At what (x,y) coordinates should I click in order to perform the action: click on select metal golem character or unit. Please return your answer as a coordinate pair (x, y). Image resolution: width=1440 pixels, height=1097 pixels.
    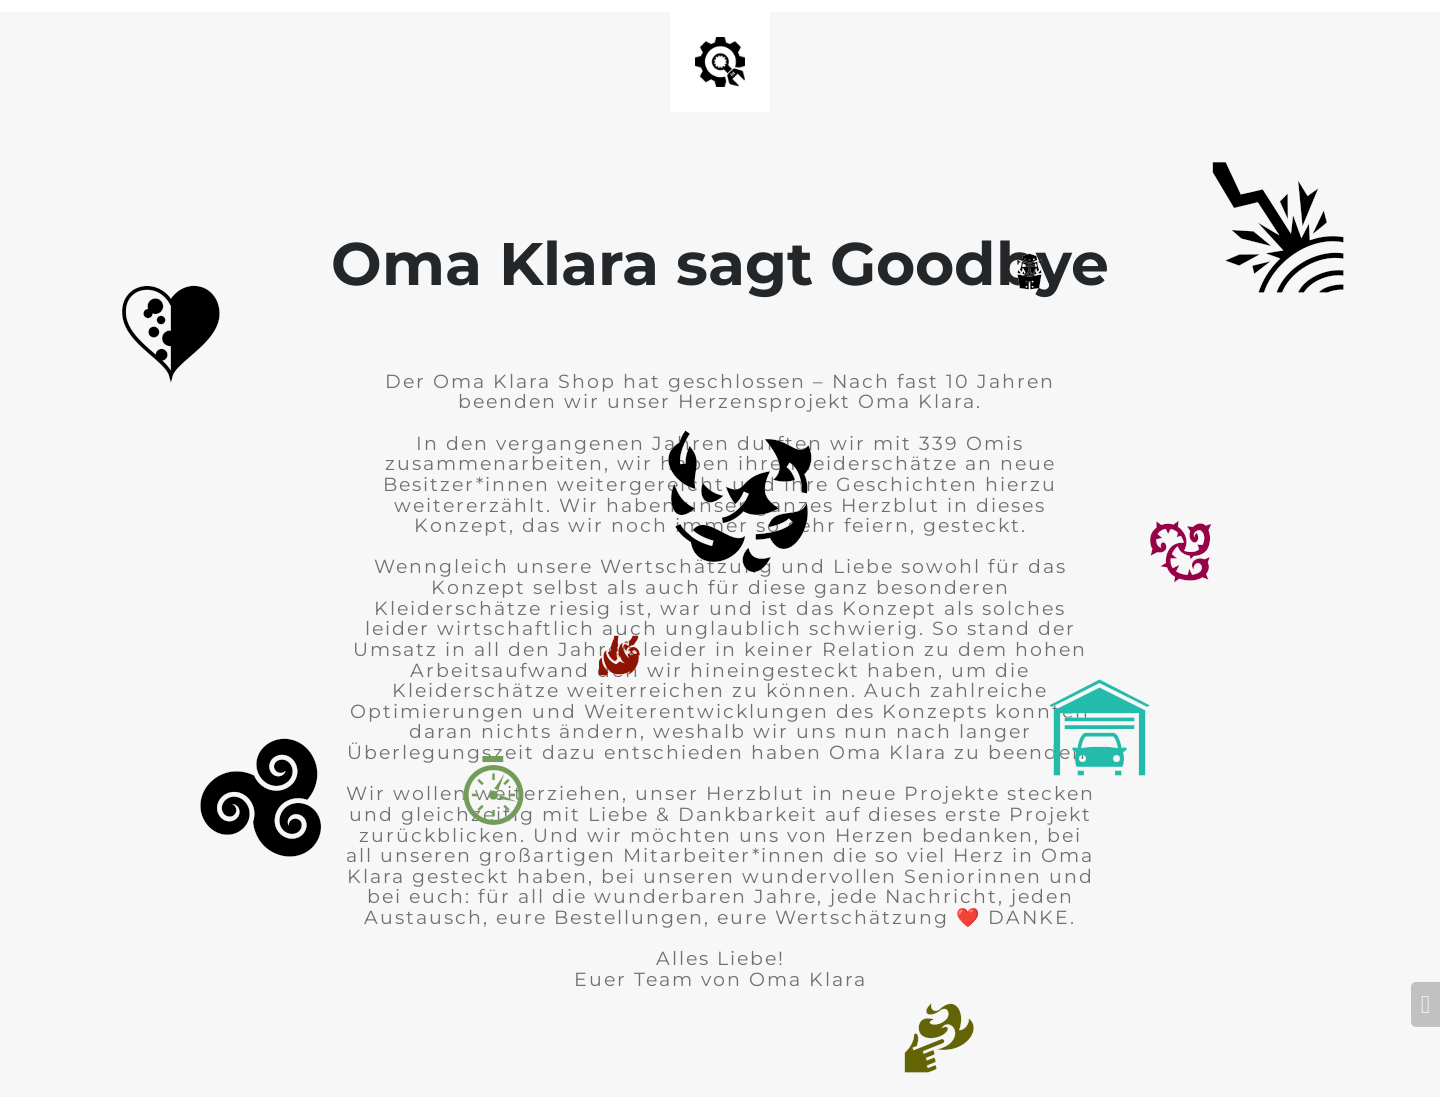
    Looking at the image, I should click on (1029, 271).